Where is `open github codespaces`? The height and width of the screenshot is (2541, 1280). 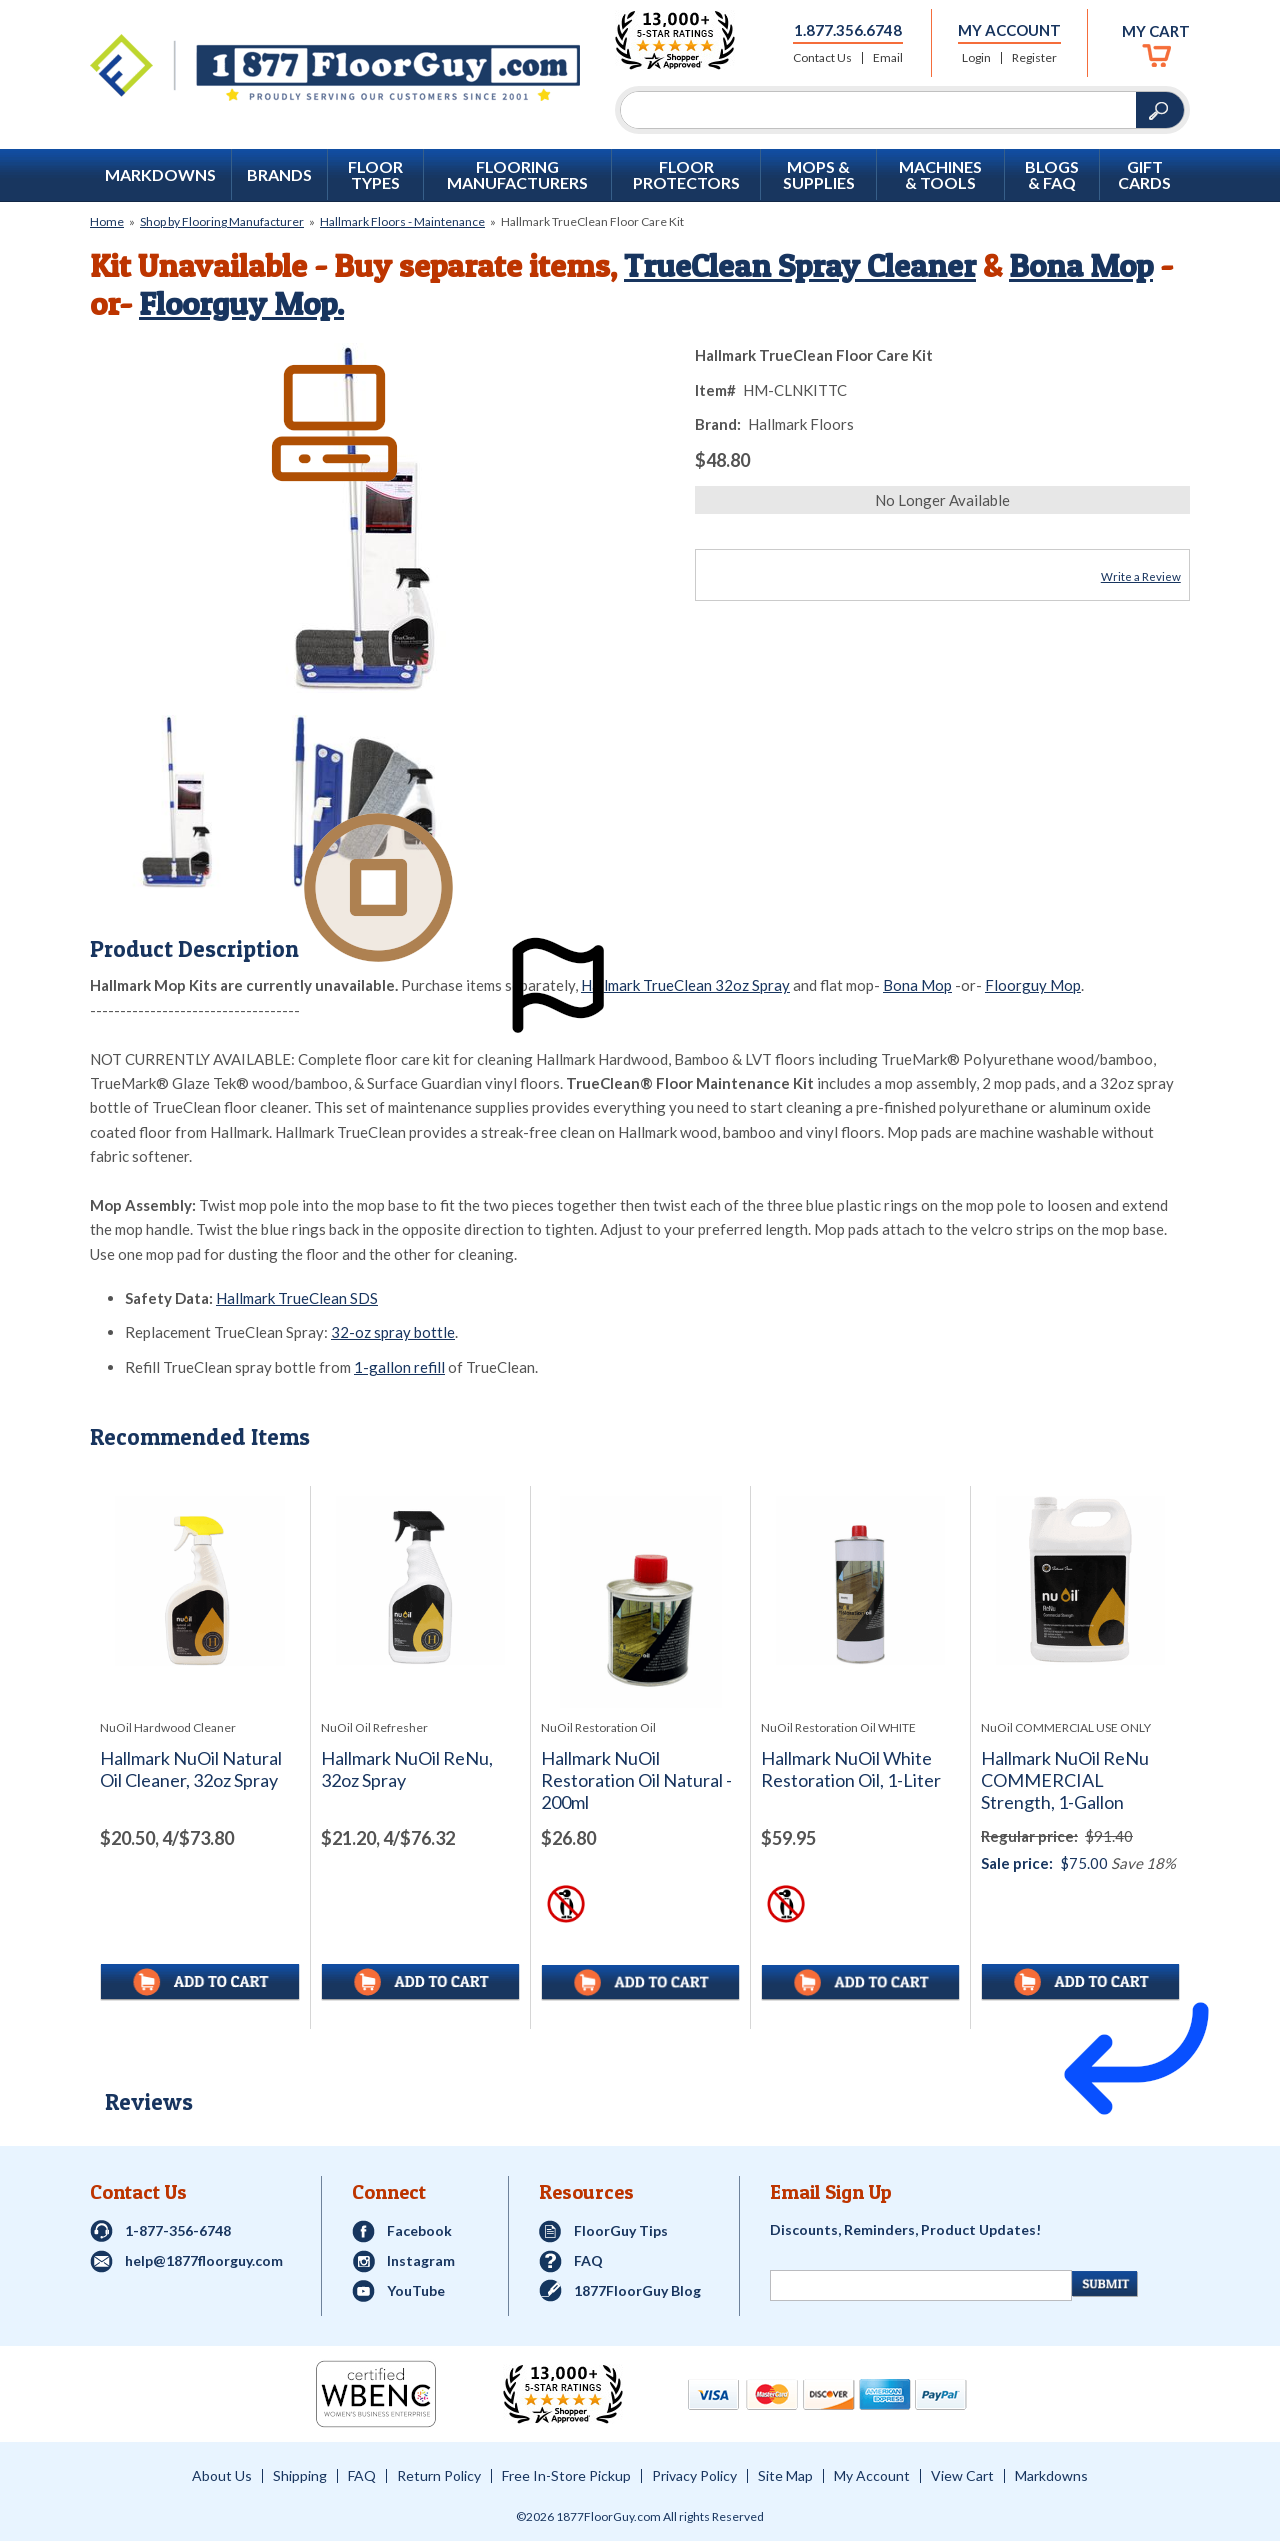 open github codespaces is located at coordinates (334, 424).